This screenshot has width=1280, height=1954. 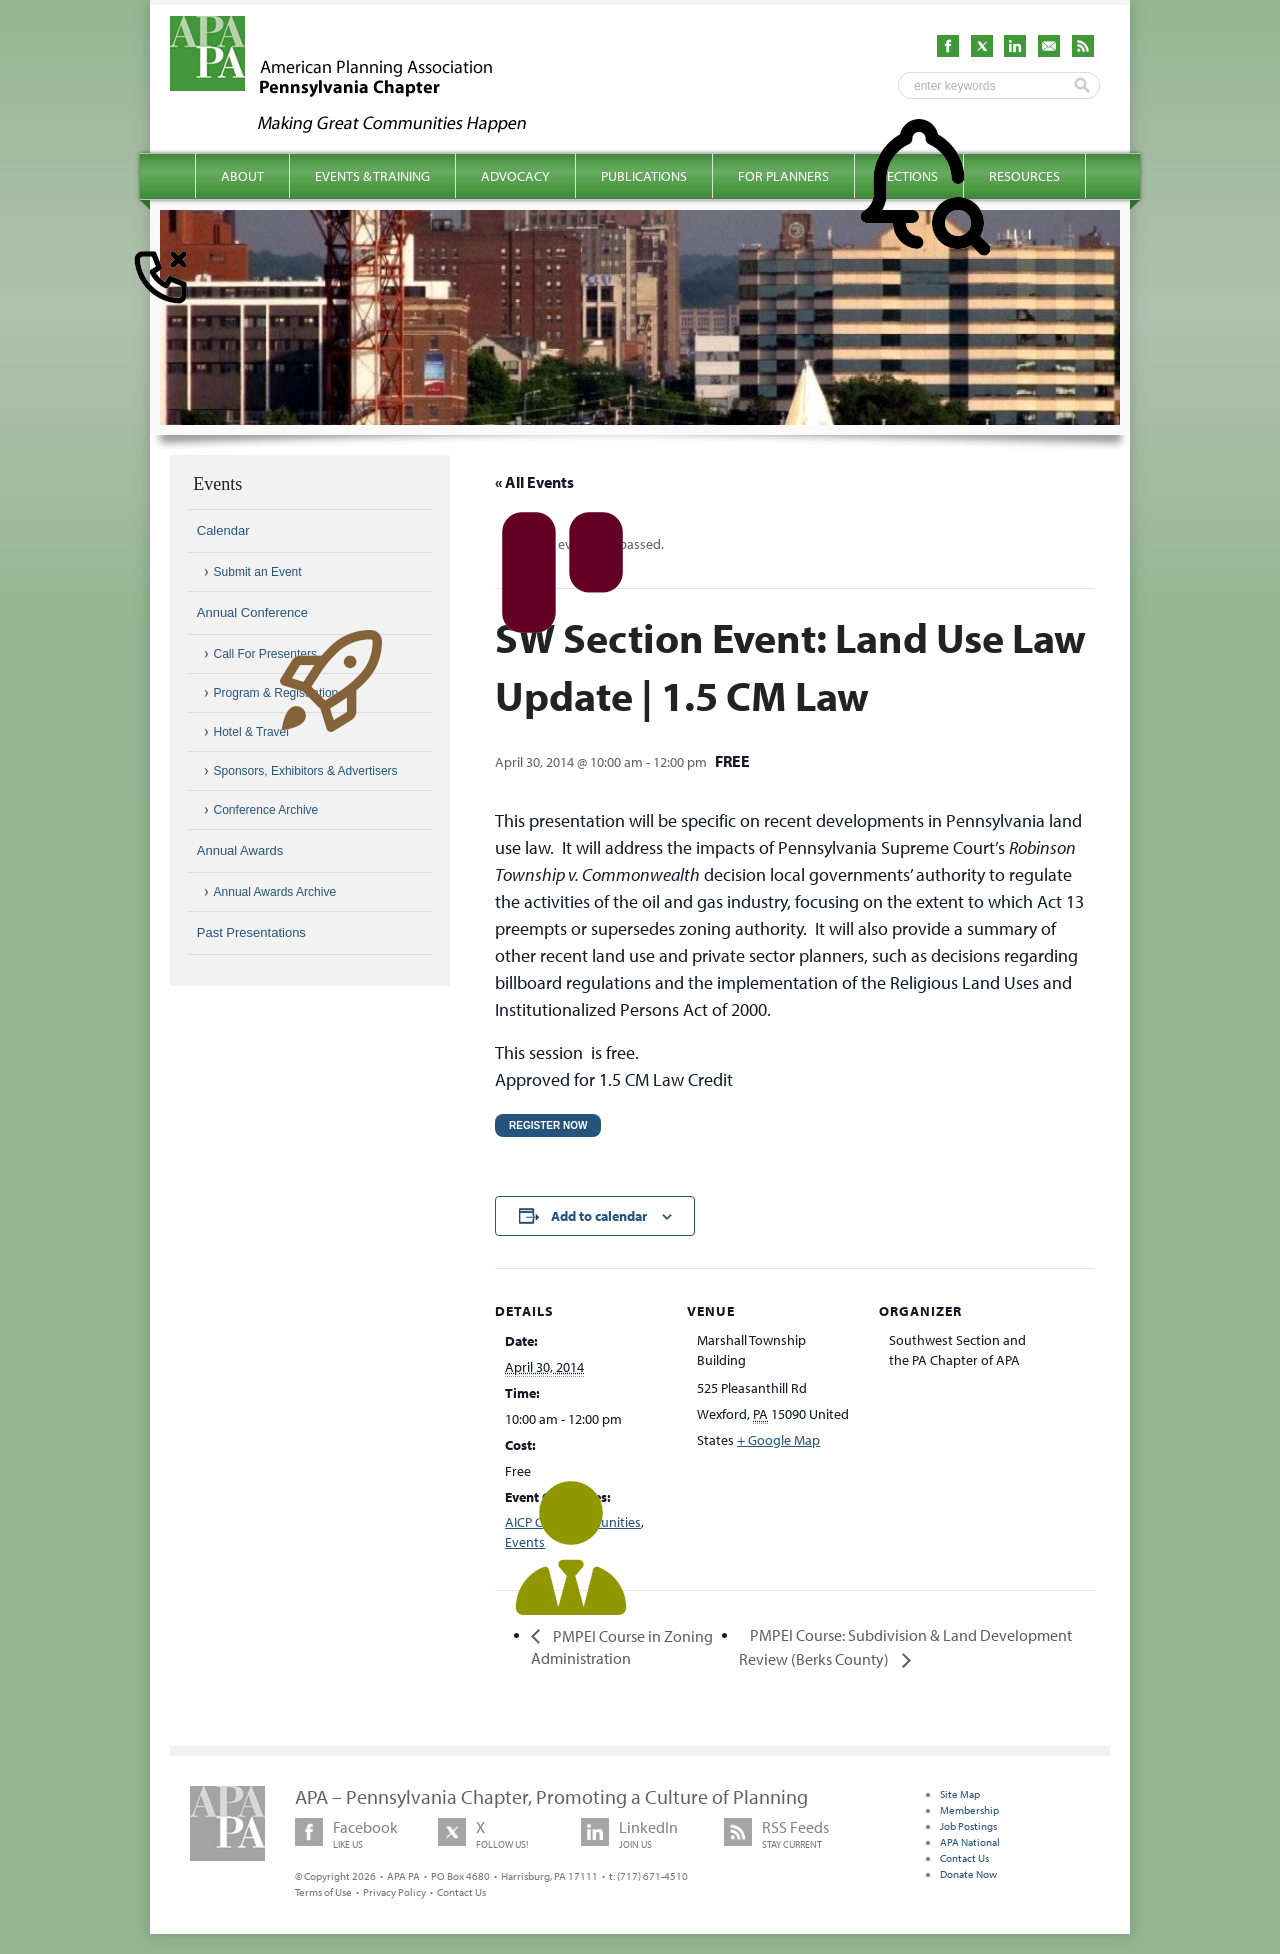 I want to click on launch or deploy a project, so click(x=331, y=681).